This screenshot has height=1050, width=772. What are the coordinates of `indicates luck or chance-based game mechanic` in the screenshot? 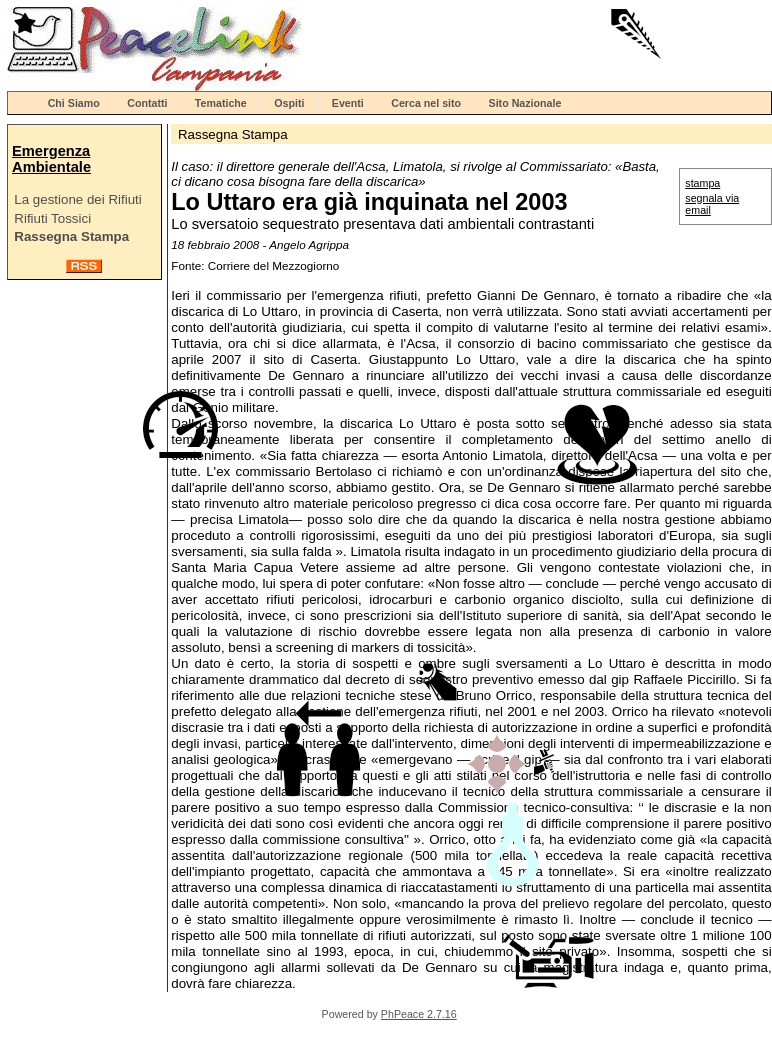 It's located at (497, 764).